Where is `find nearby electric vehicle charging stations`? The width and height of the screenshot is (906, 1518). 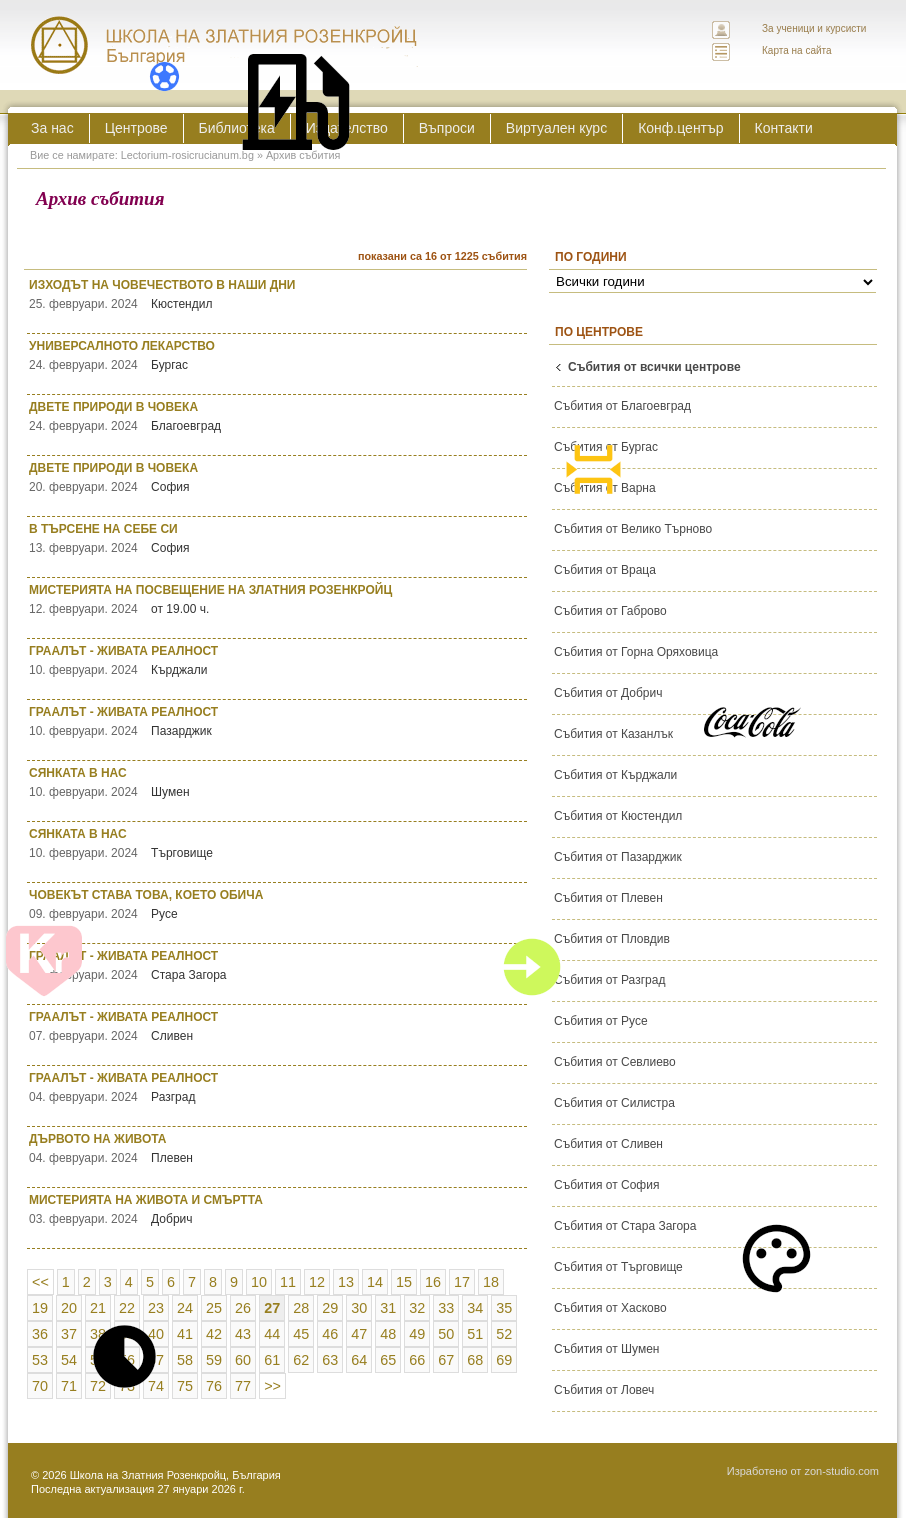 find nearby electric vehicle charging stations is located at coordinates (296, 102).